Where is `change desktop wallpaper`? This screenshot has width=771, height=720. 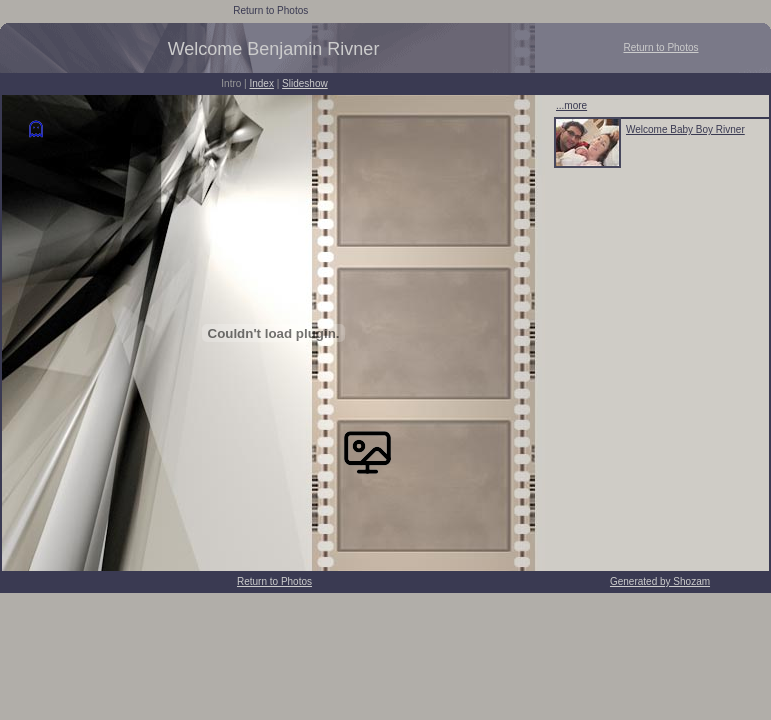 change desktop wallpaper is located at coordinates (367, 452).